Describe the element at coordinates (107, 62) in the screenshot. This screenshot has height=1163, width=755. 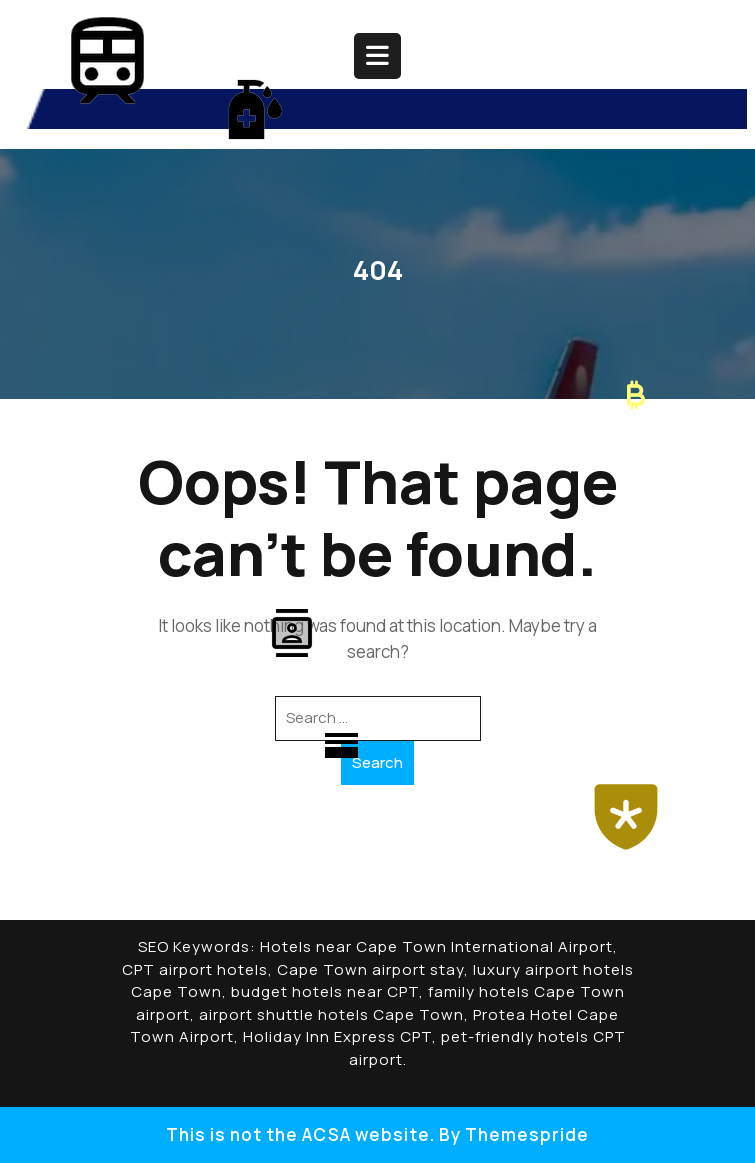
I see `view train schedules or routes` at that location.